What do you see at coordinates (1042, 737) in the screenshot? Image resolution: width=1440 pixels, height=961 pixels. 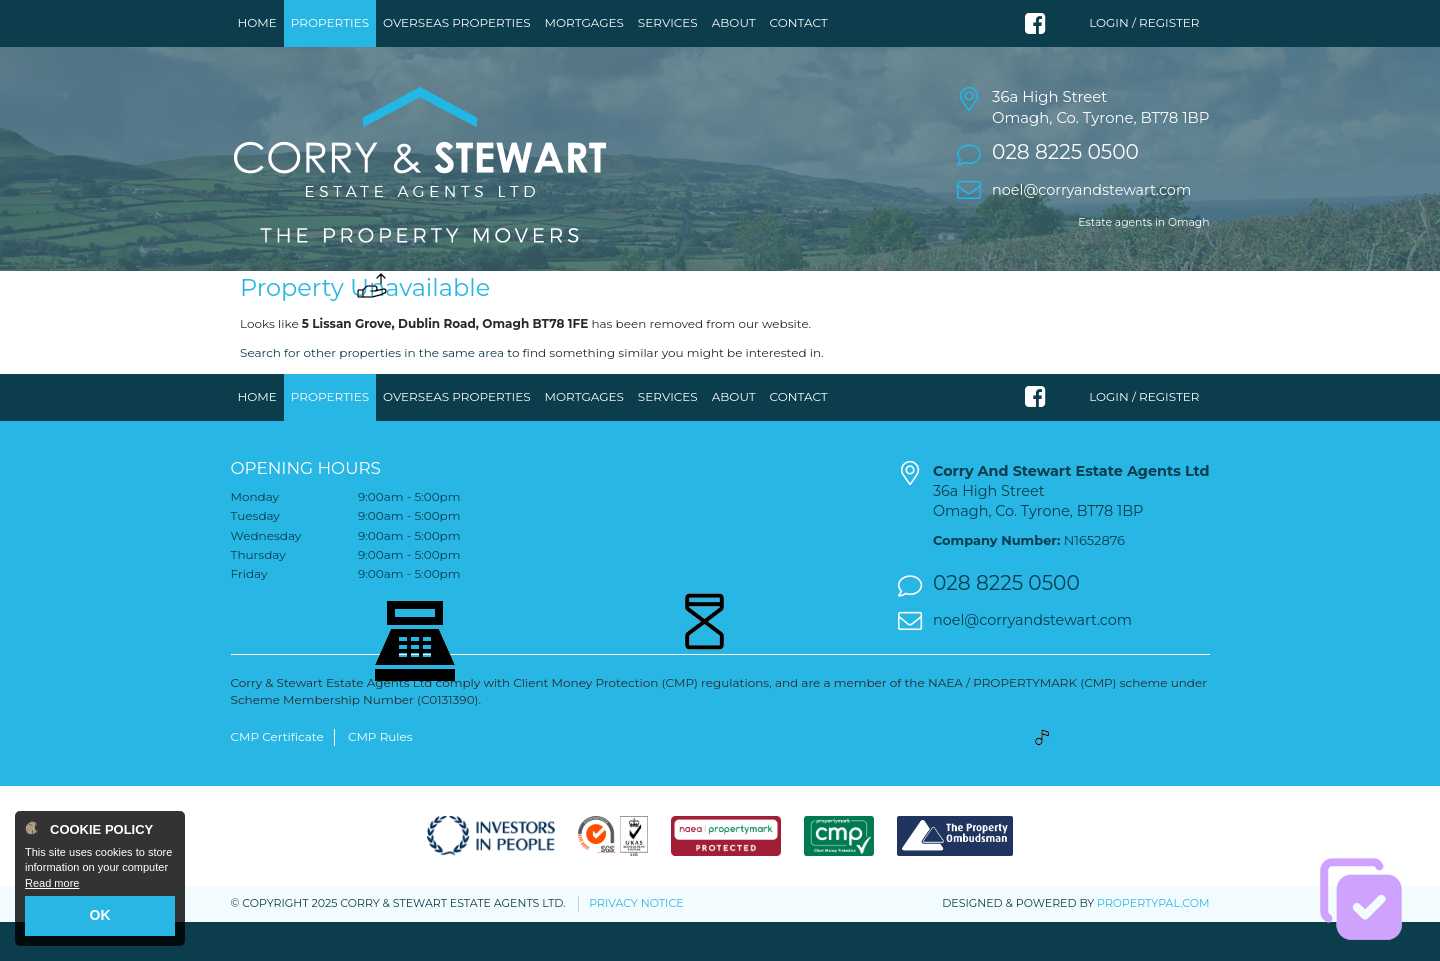 I see `play or access music` at bounding box center [1042, 737].